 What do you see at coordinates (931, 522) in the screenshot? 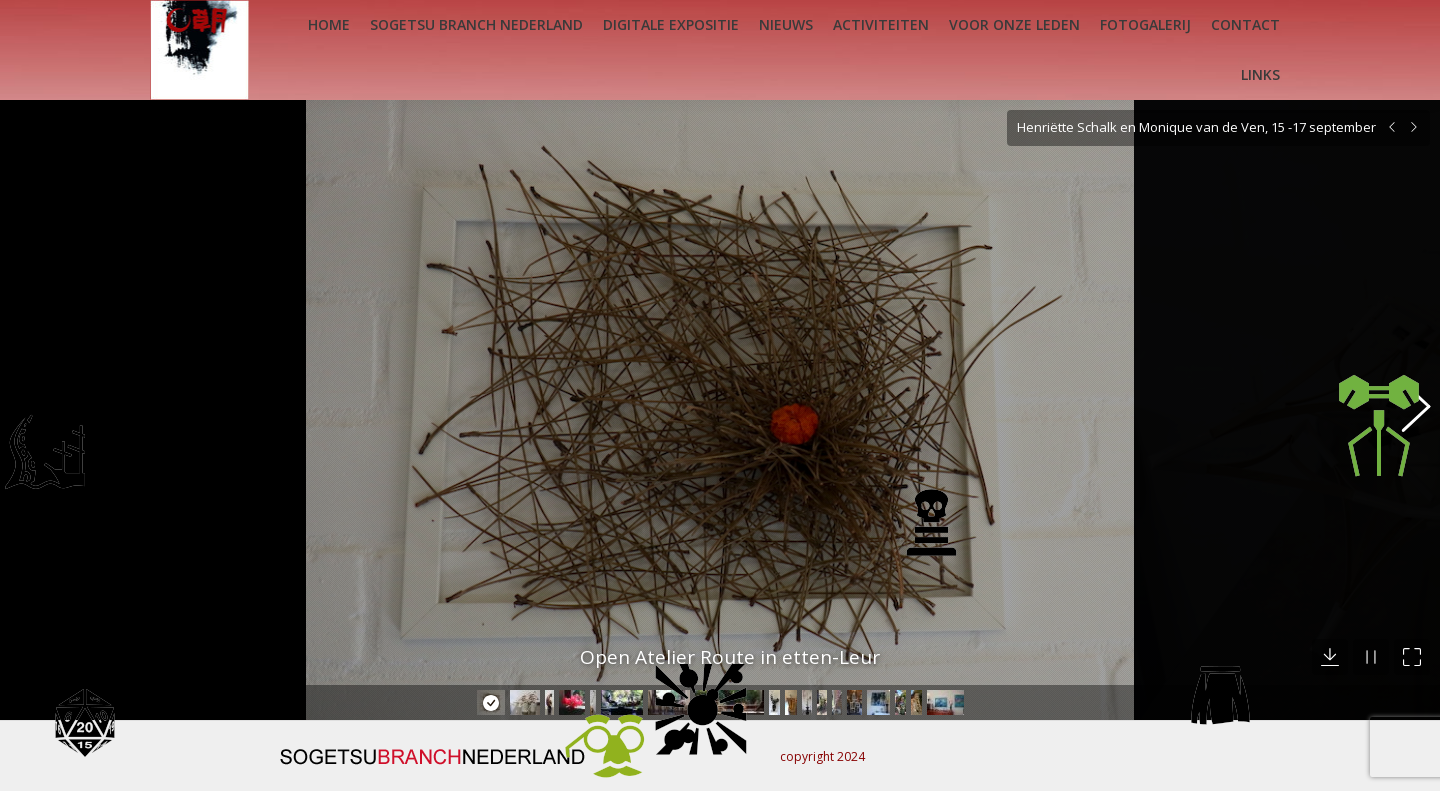
I see `indicates a telefrag kill in-game` at bounding box center [931, 522].